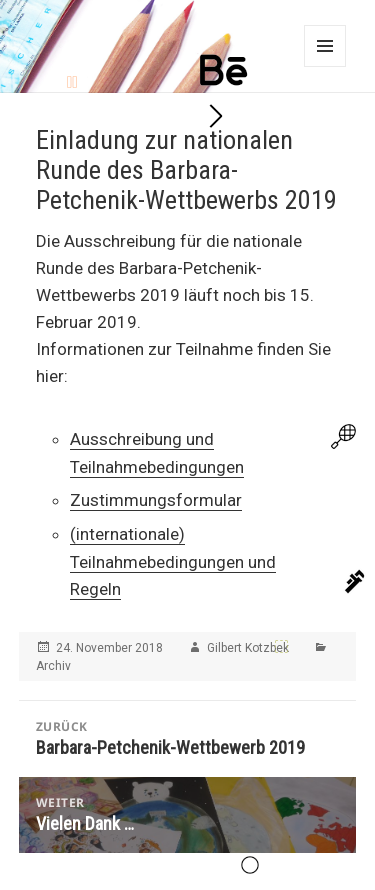 Image resolution: width=375 pixels, height=890 pixels. What do you see at coordinates (354, 581) in the screenshot?
I see `access plumbing services or repairs` at bounding box center [354, 581].